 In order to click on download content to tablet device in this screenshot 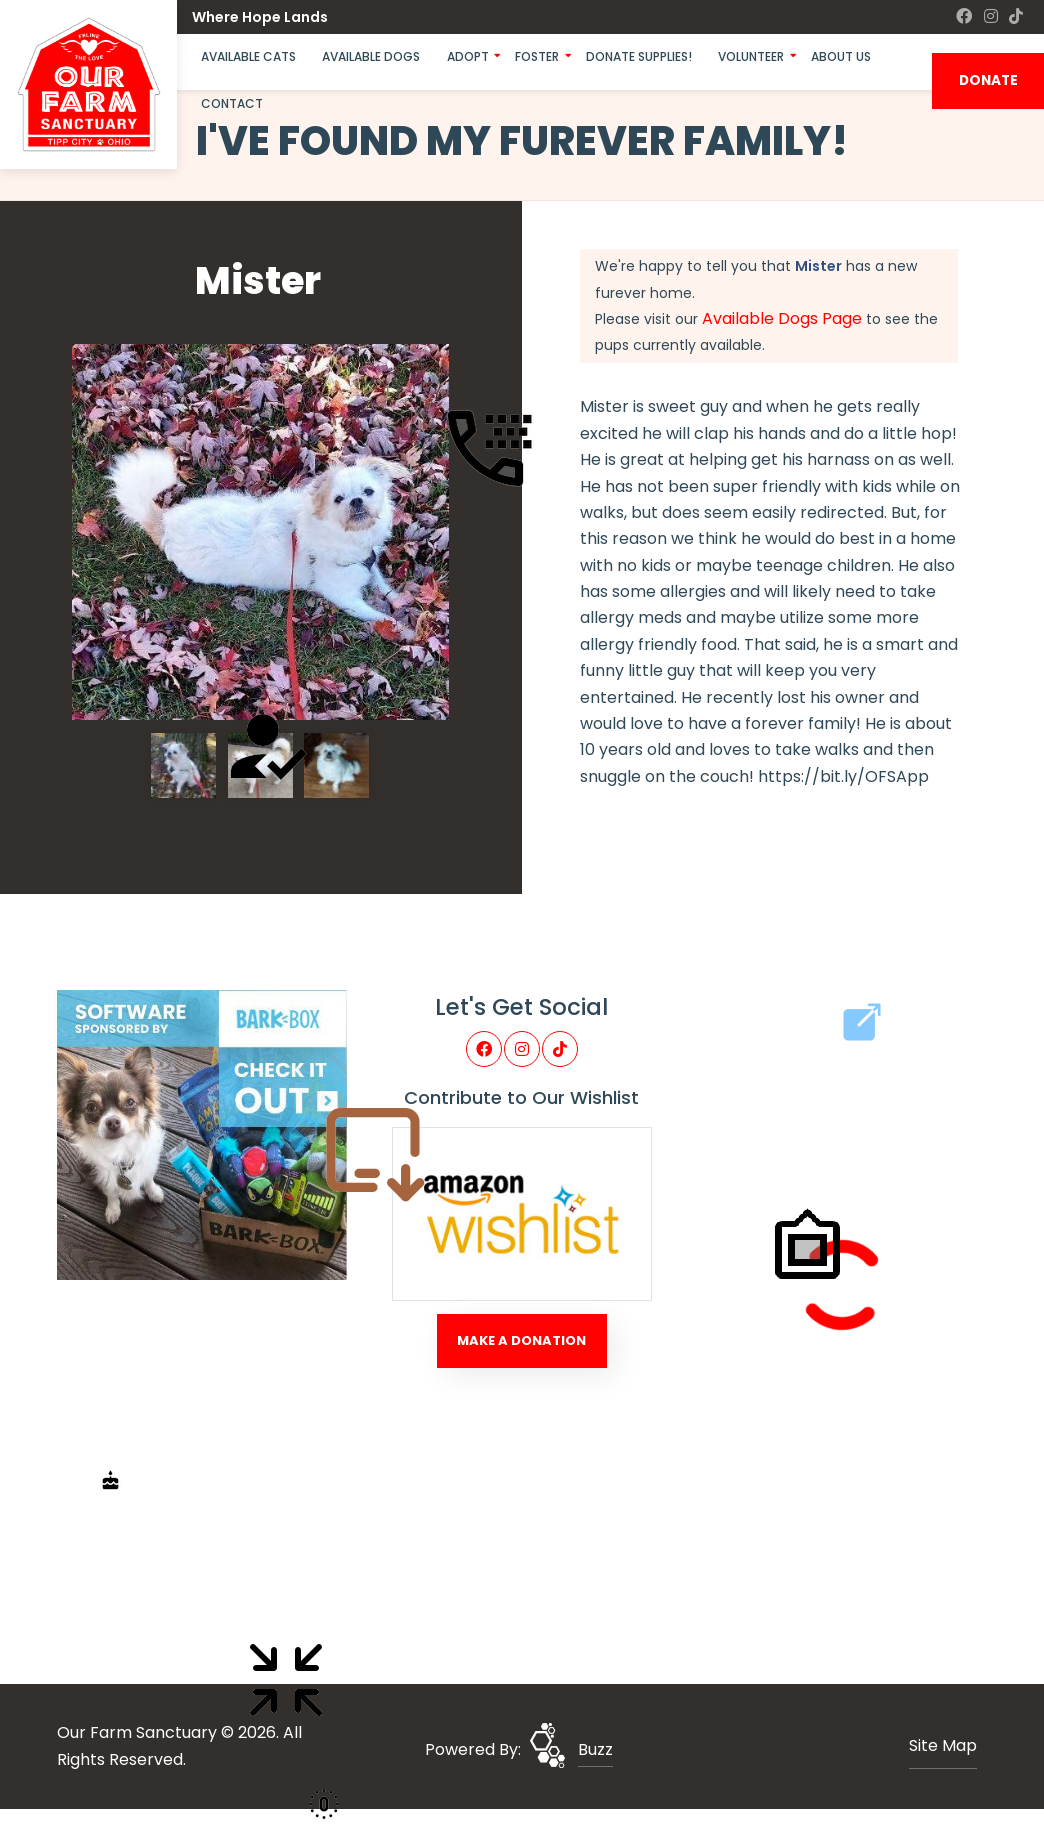, I will do `click(373, 1150)`.